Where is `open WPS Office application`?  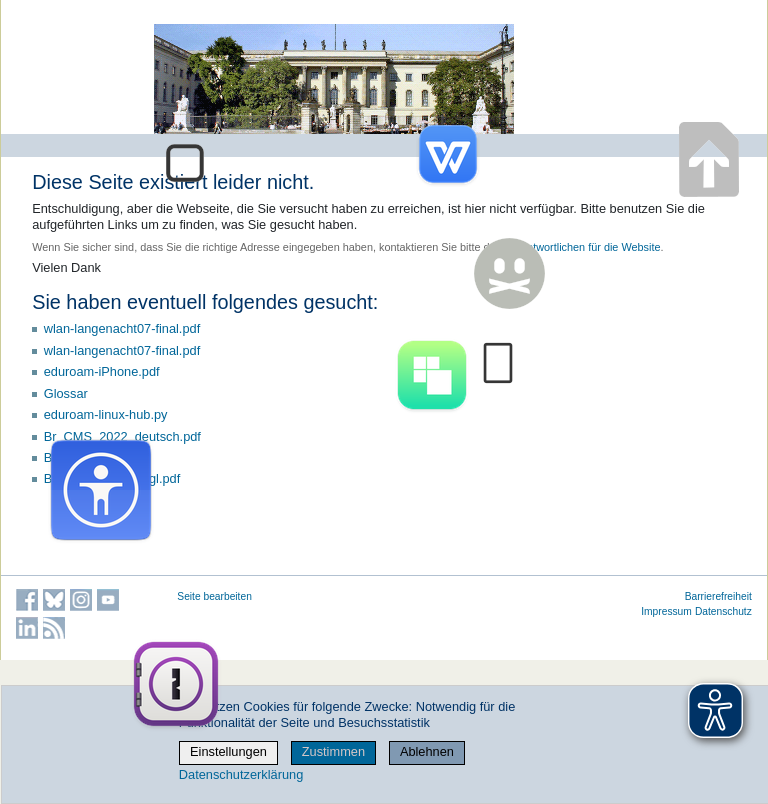
open WPS Office application is located at coordinates (448, 154).